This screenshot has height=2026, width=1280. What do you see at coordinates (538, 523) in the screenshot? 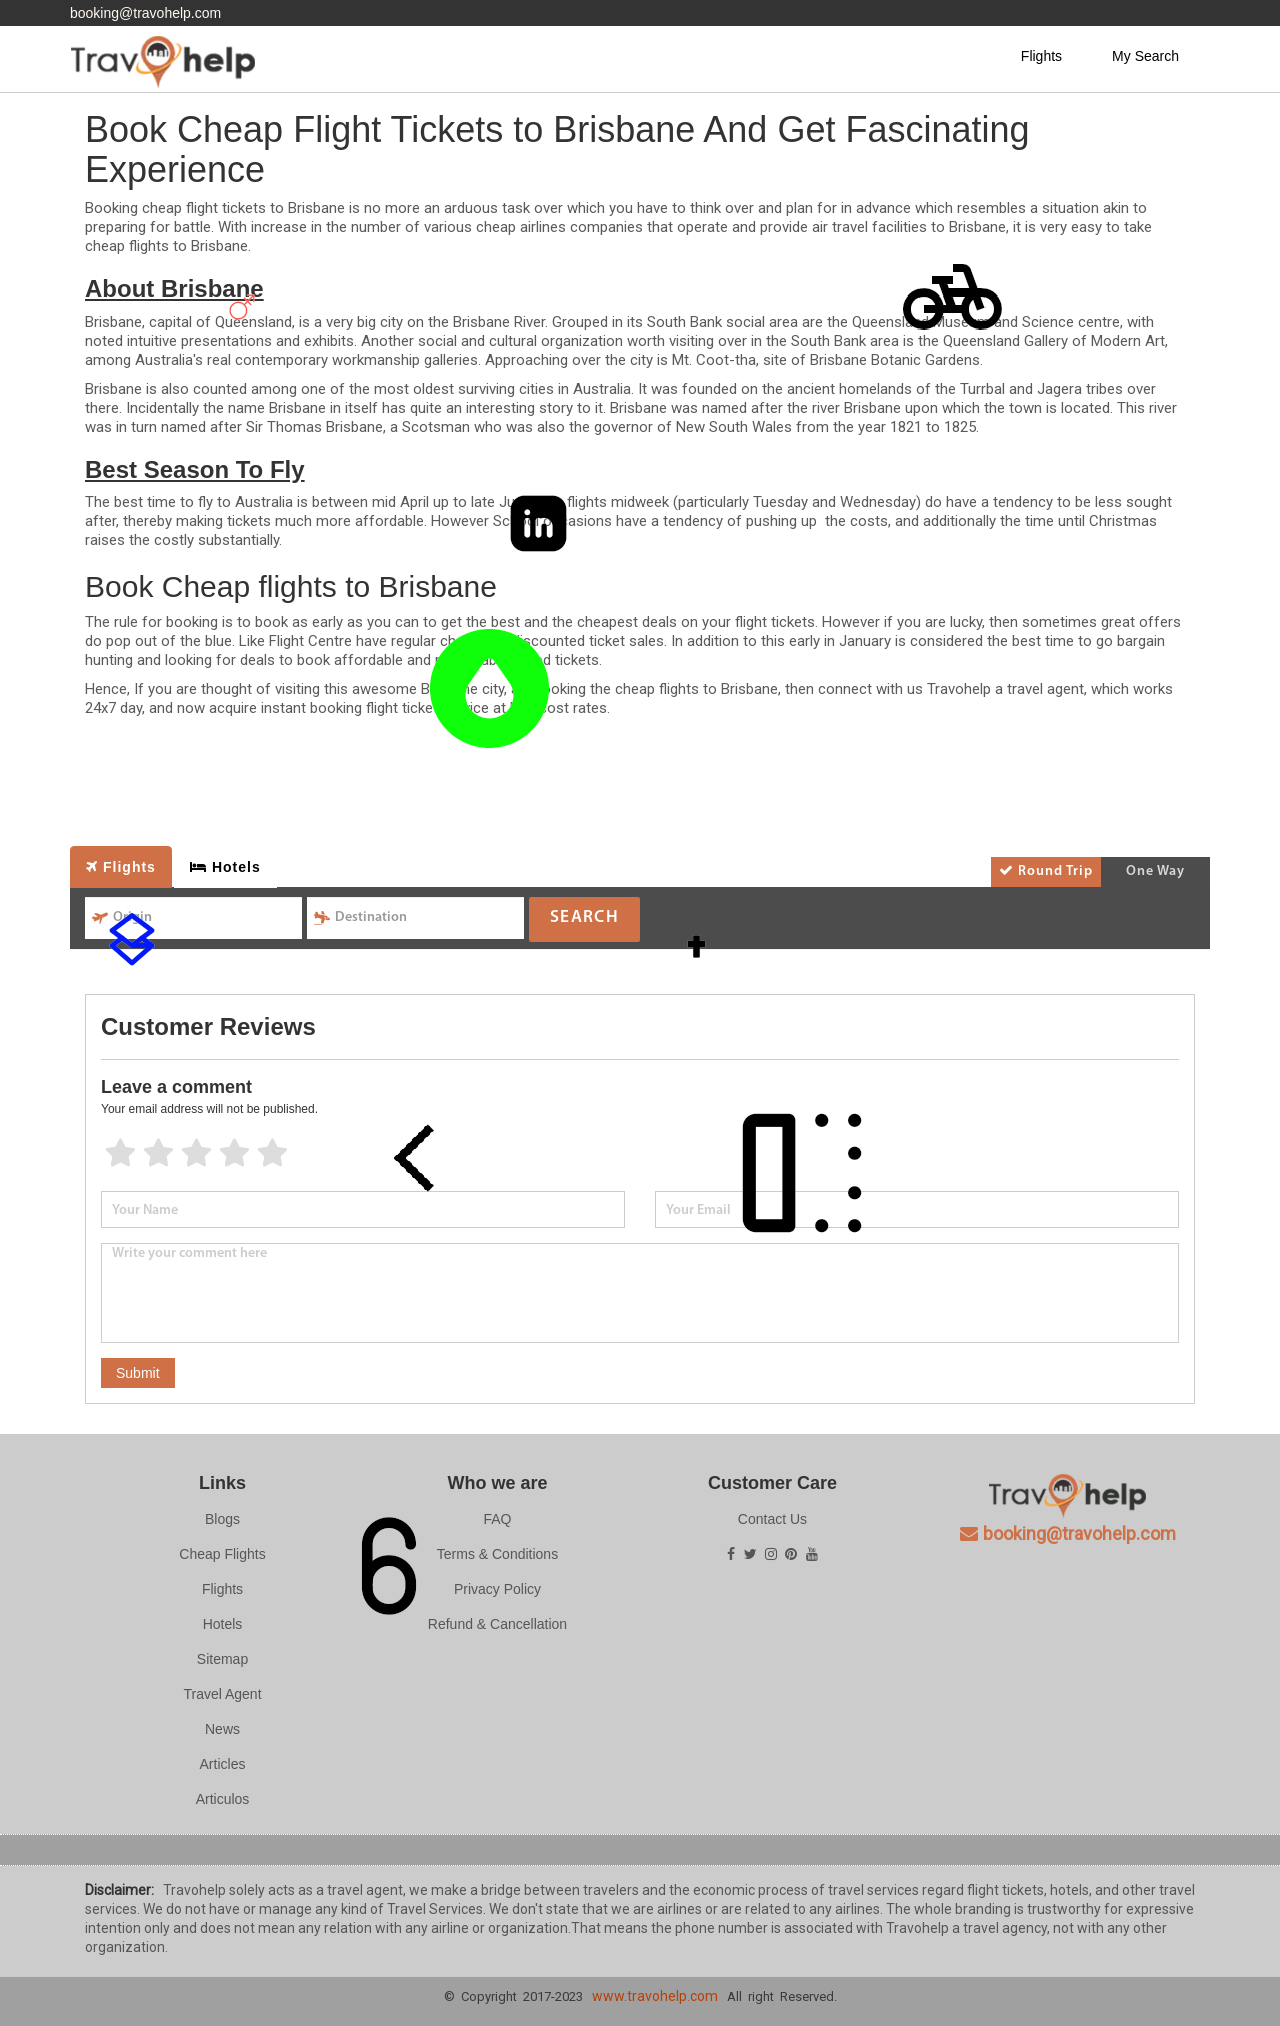
I see `connect with LinkedIn` at bounding box center [538, 523].